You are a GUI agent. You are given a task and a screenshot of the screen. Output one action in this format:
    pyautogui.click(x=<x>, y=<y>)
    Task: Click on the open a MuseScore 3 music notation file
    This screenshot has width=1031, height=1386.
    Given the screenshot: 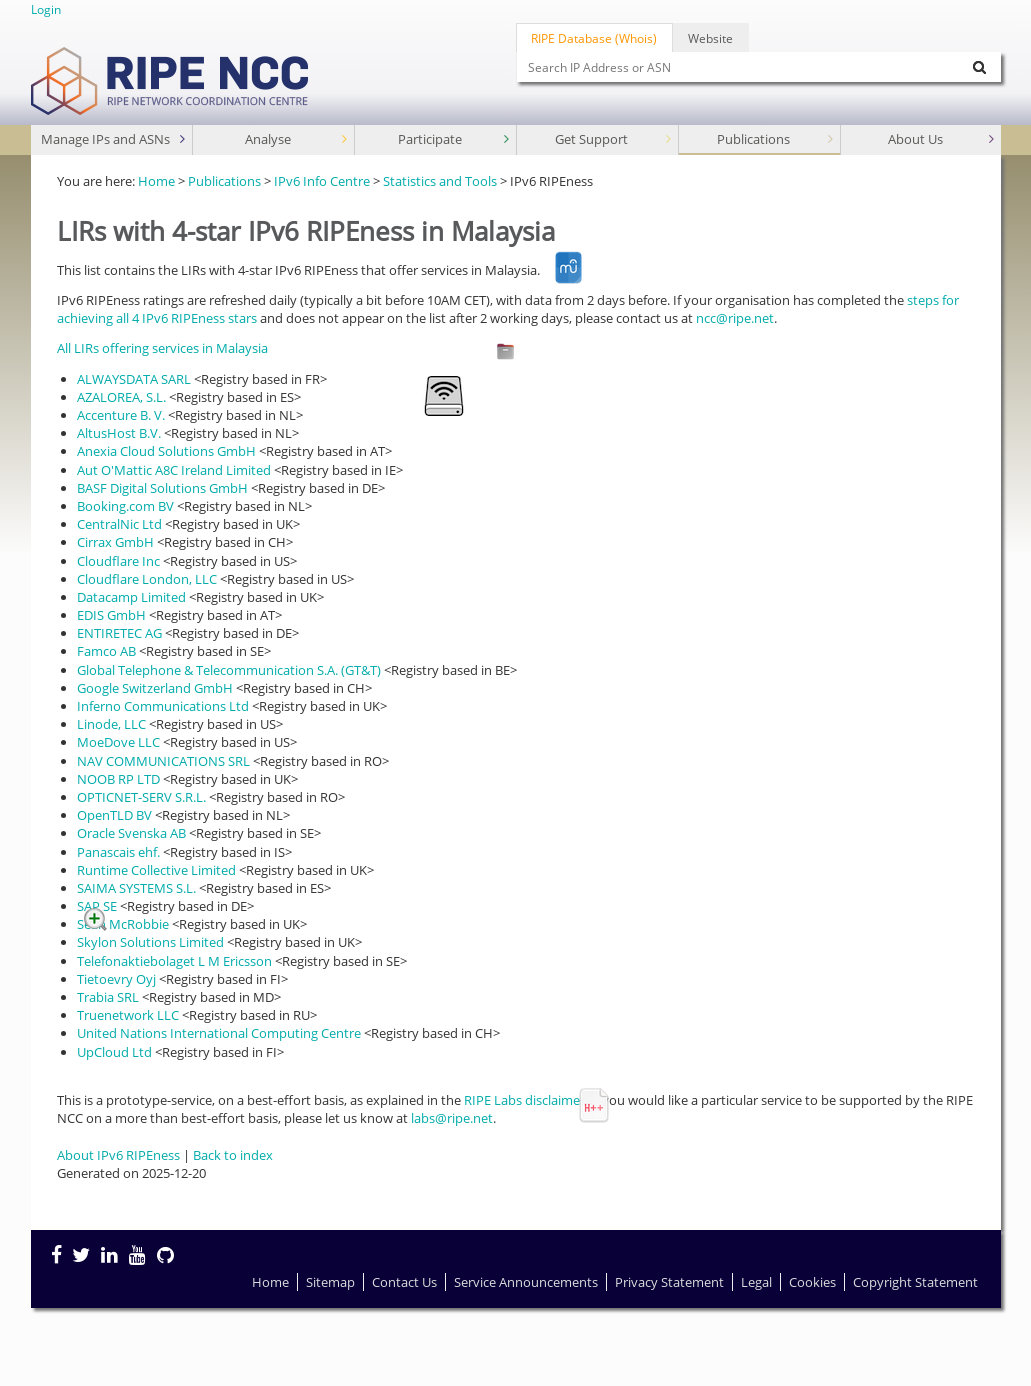 What is the action you would take?
    pyautogui.click(x=568, y=267)
    